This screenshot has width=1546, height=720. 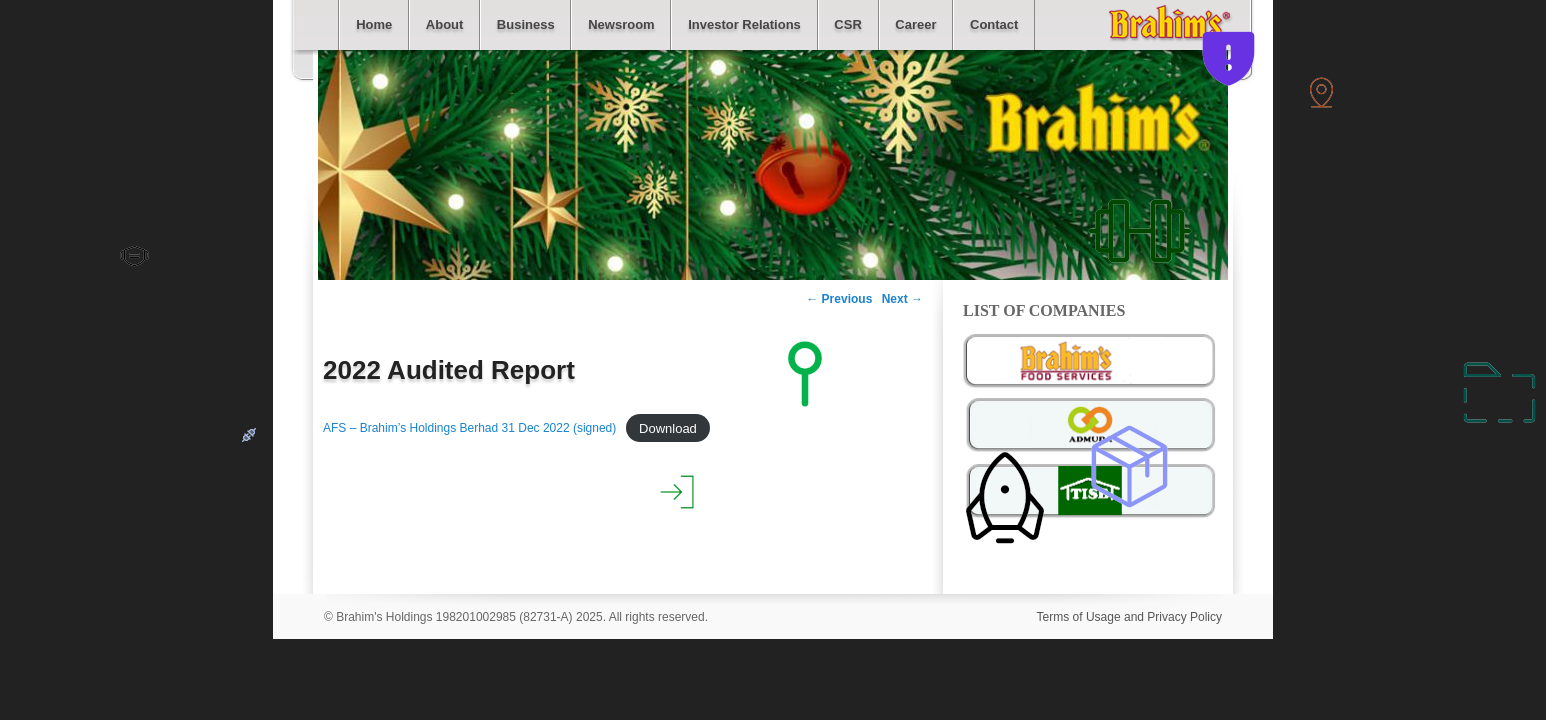 What do you see at coordinates (805, 374) in the screenshot?
I see `mark a location on the map` at bounding box center [805, 374].